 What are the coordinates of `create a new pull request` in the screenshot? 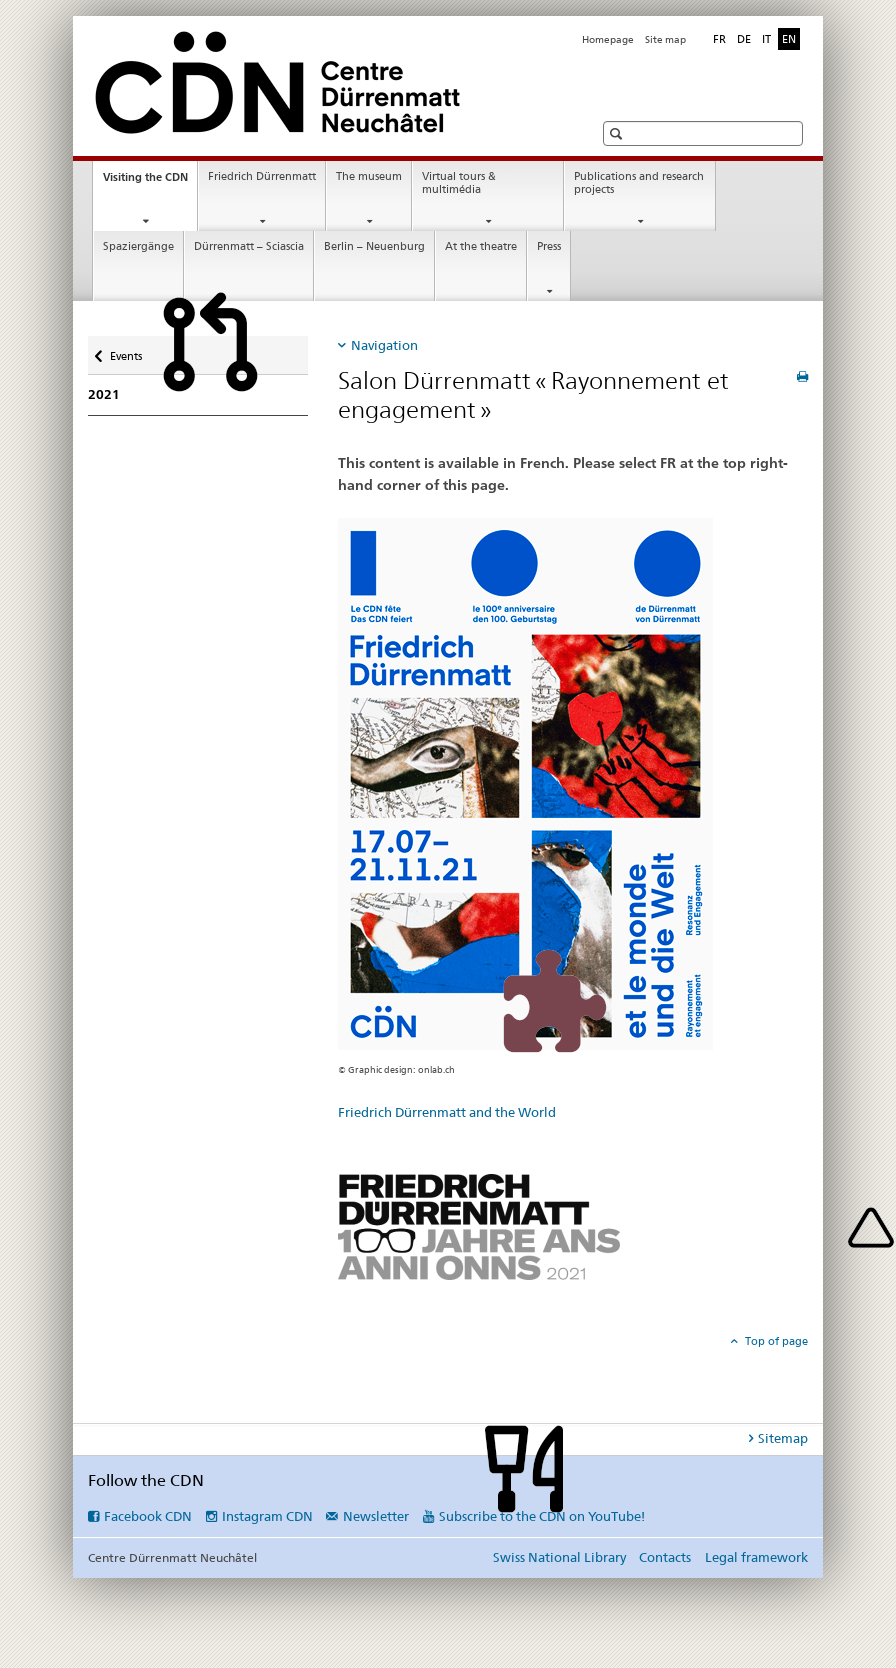 It's located at (210, 344).